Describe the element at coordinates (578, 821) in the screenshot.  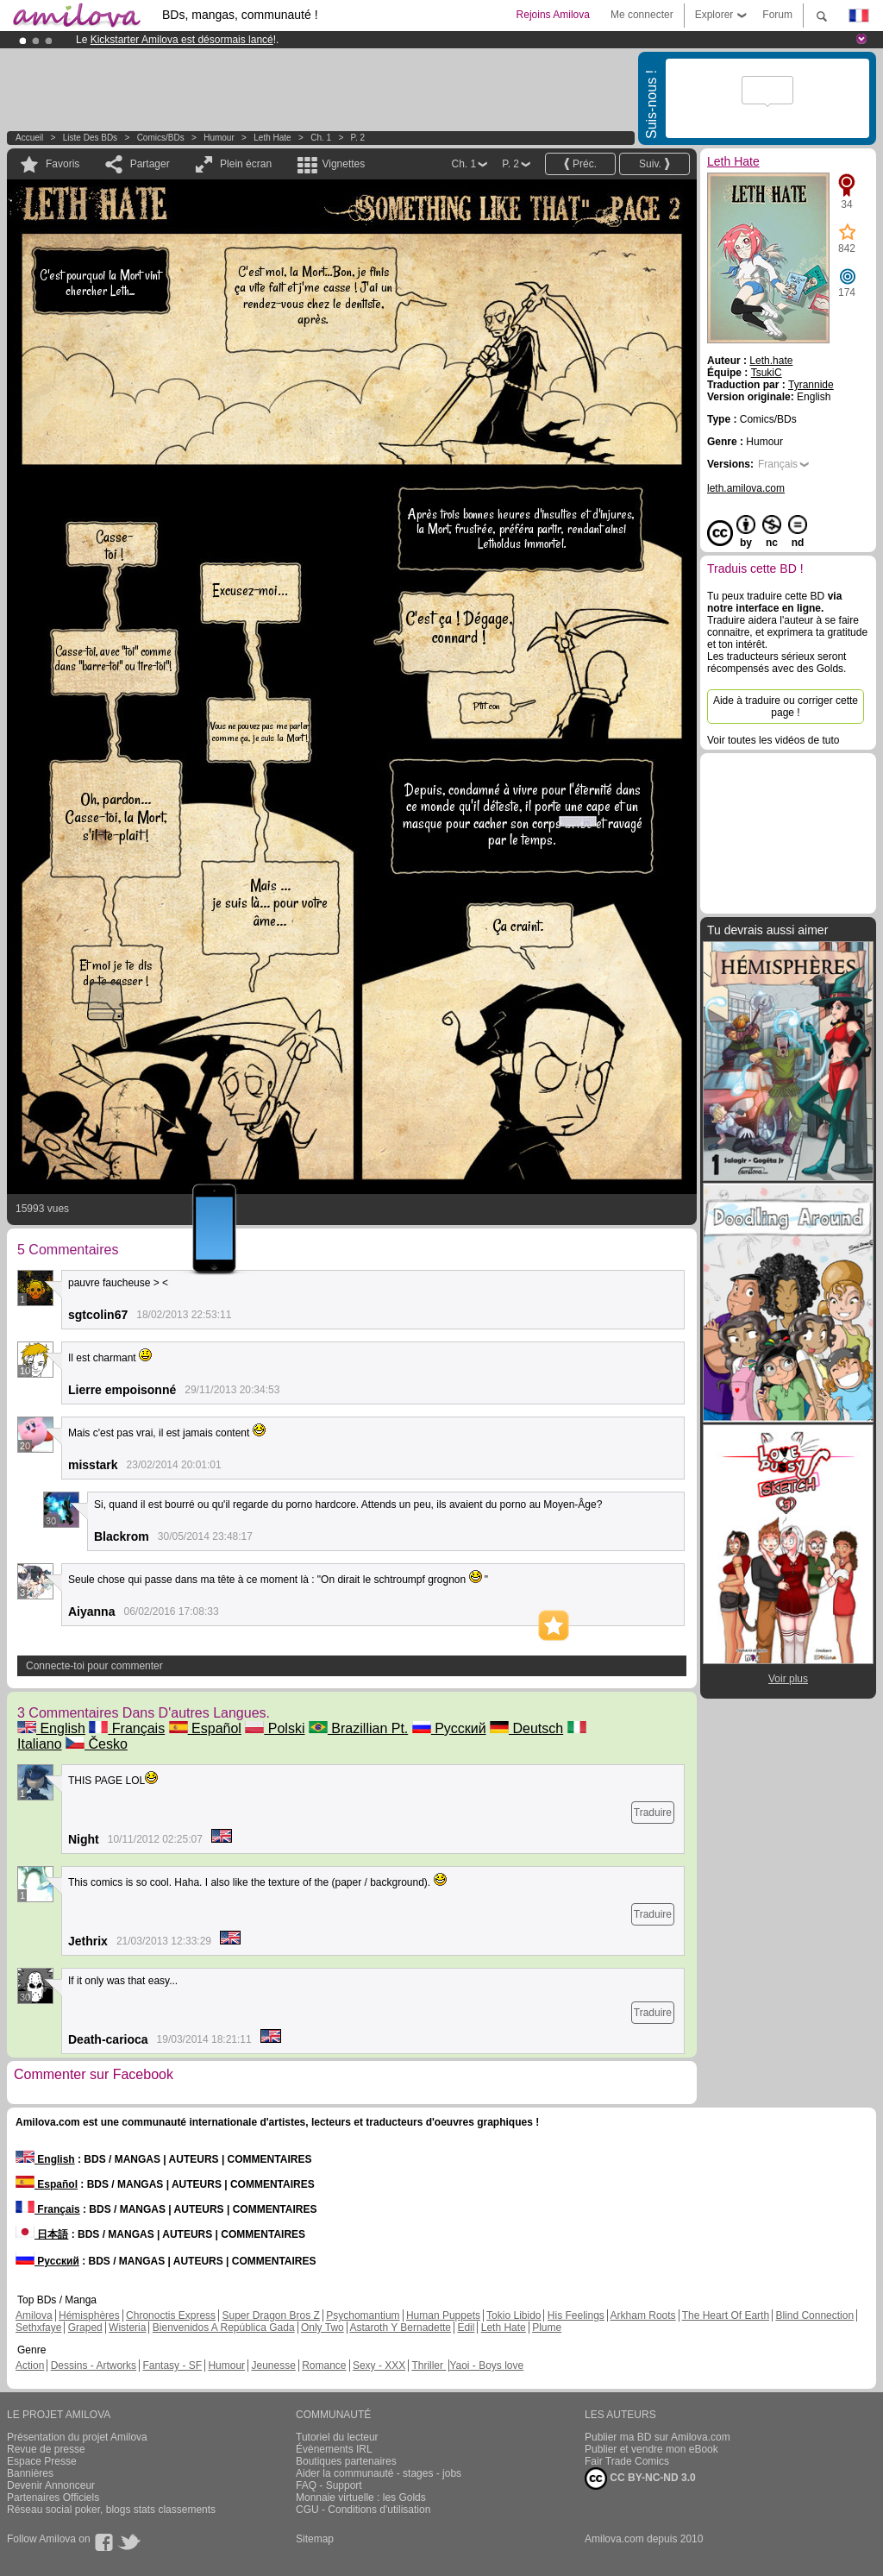
I see `connect a bluetooth keyboard` at that location.